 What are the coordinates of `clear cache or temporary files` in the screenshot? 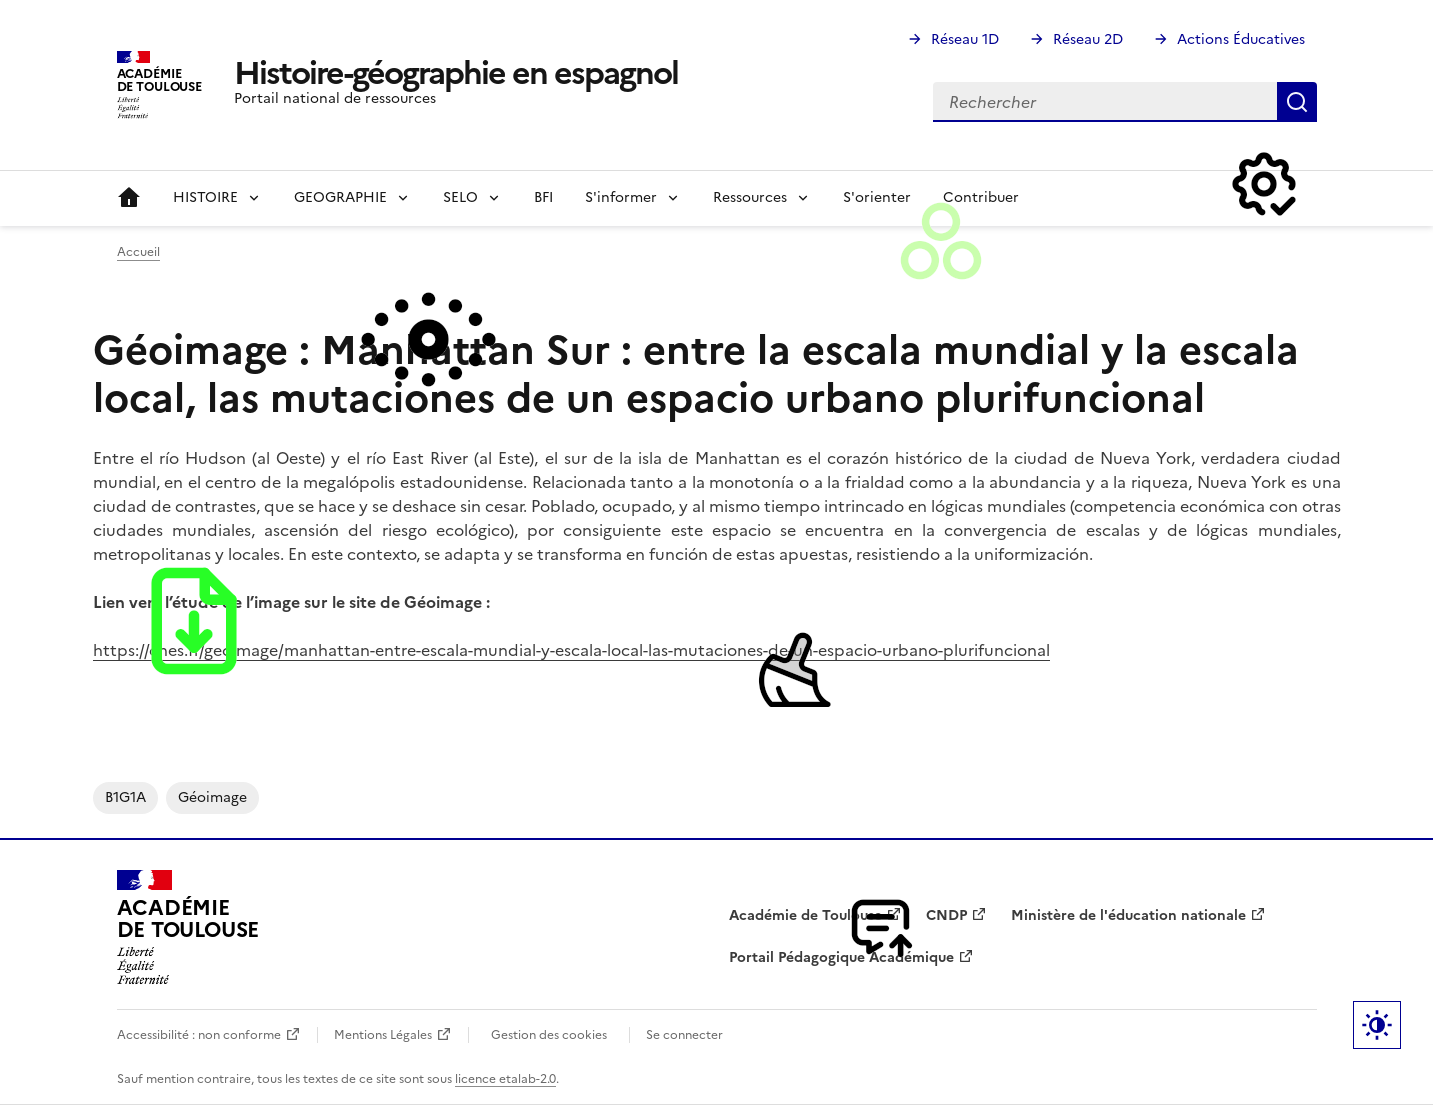 It's located at (793, 672).